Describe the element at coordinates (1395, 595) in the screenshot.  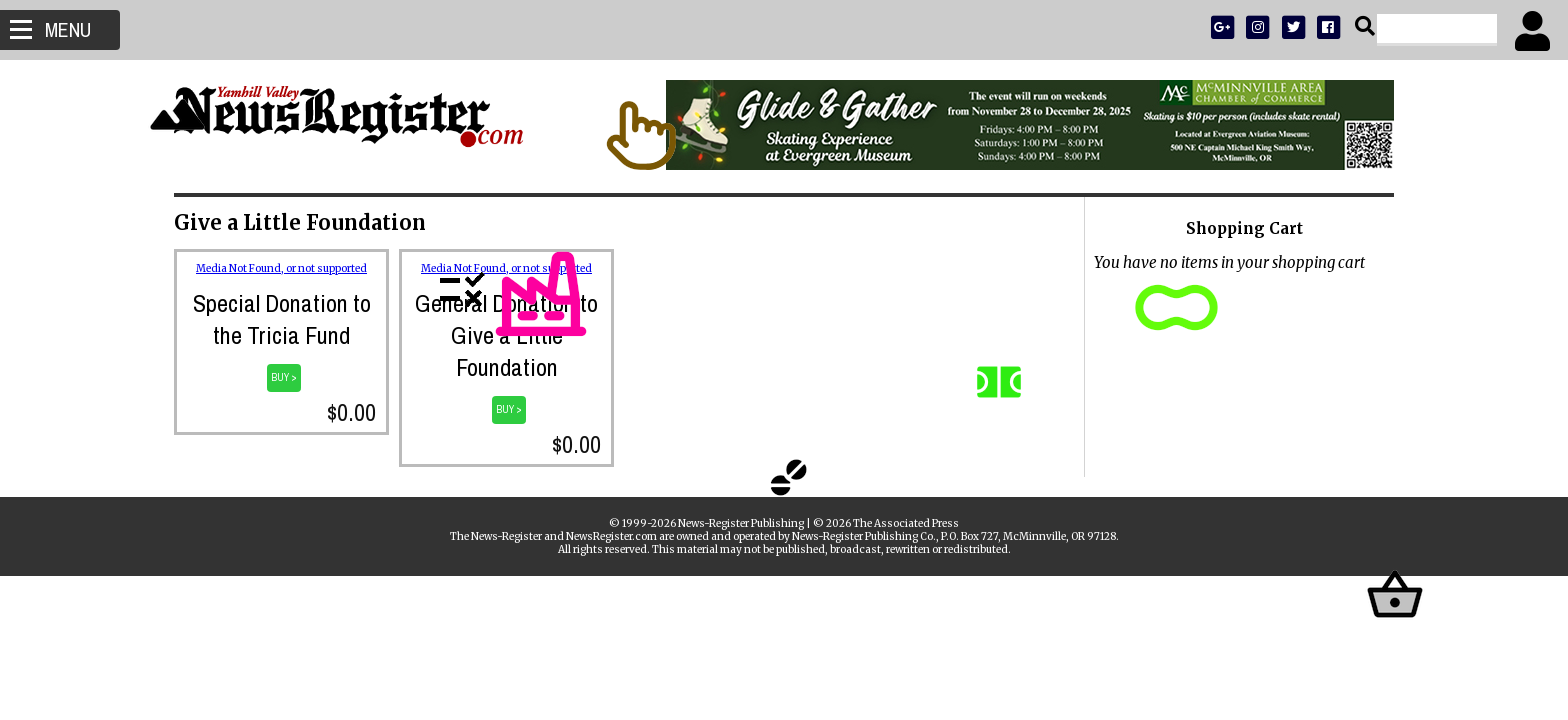
I see `view your shopping basket` at that location.